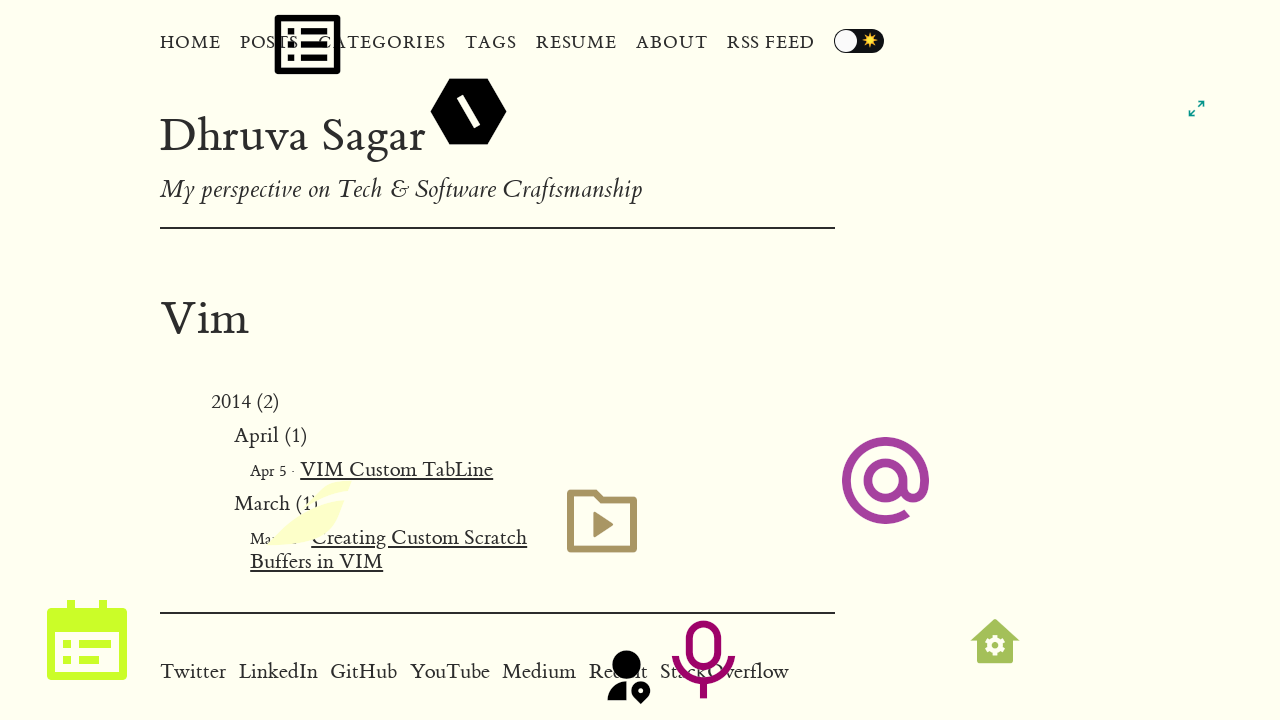  What do you see at coordinates (885, 480) in the screenshot?
I see `open mail.ru email service` at bounding box center [885, 480].